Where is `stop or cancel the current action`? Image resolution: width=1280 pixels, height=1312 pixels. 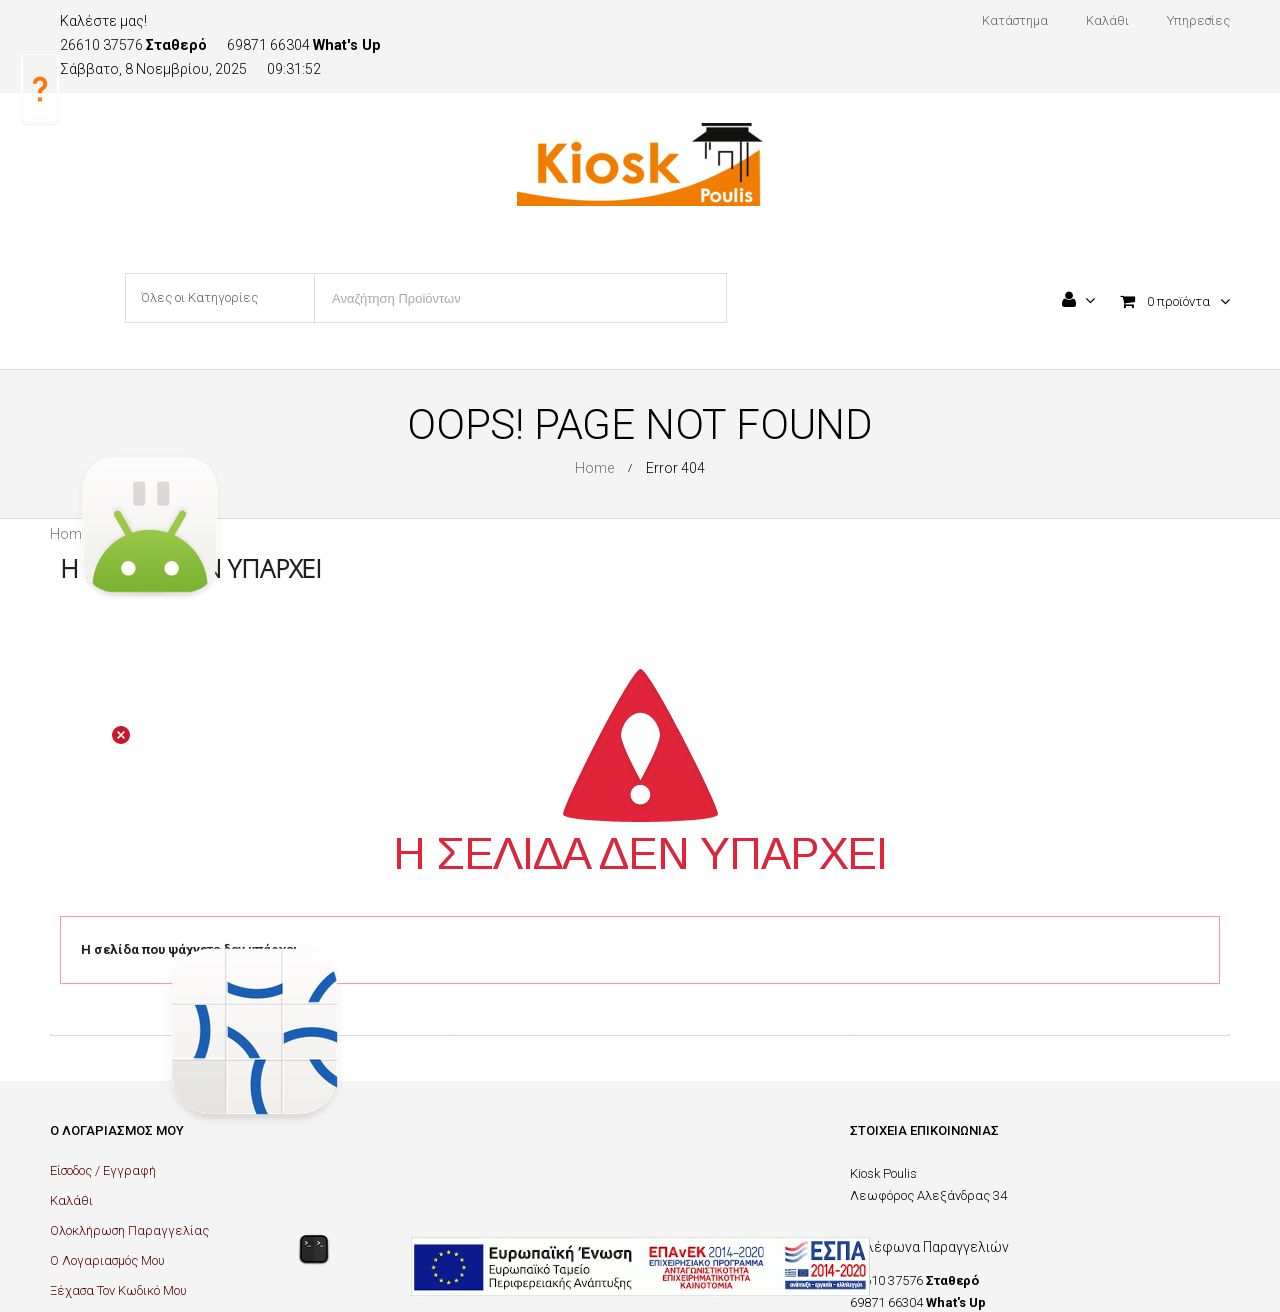 stop or cancel the current action is located at coordinates (121, 735).